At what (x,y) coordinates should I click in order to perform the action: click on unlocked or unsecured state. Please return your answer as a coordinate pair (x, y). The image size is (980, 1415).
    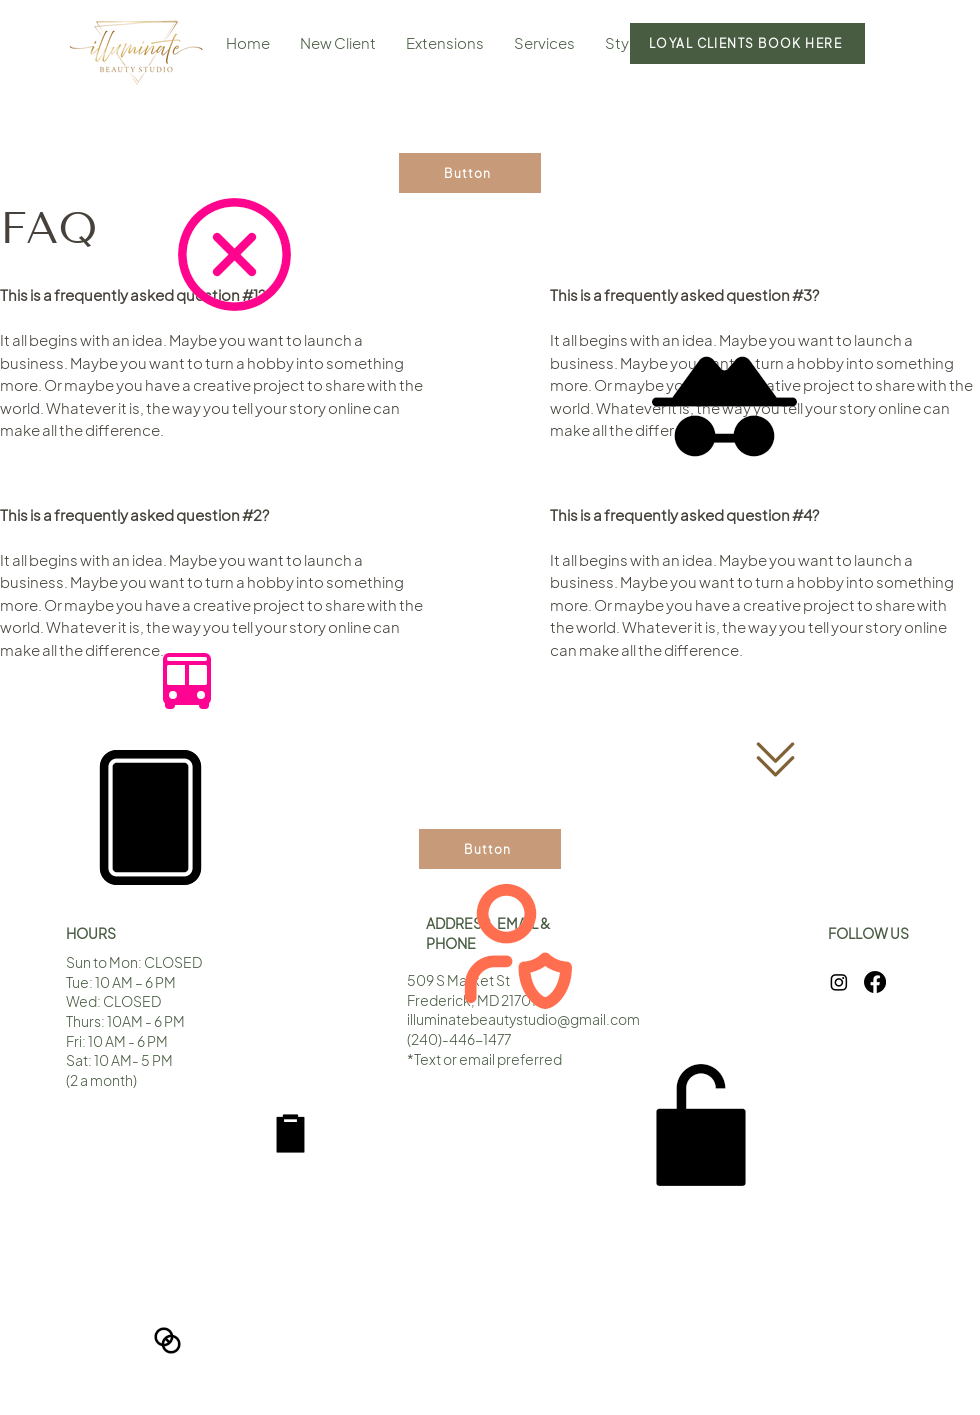
    Looking at the image, I should click on (701, 1125).